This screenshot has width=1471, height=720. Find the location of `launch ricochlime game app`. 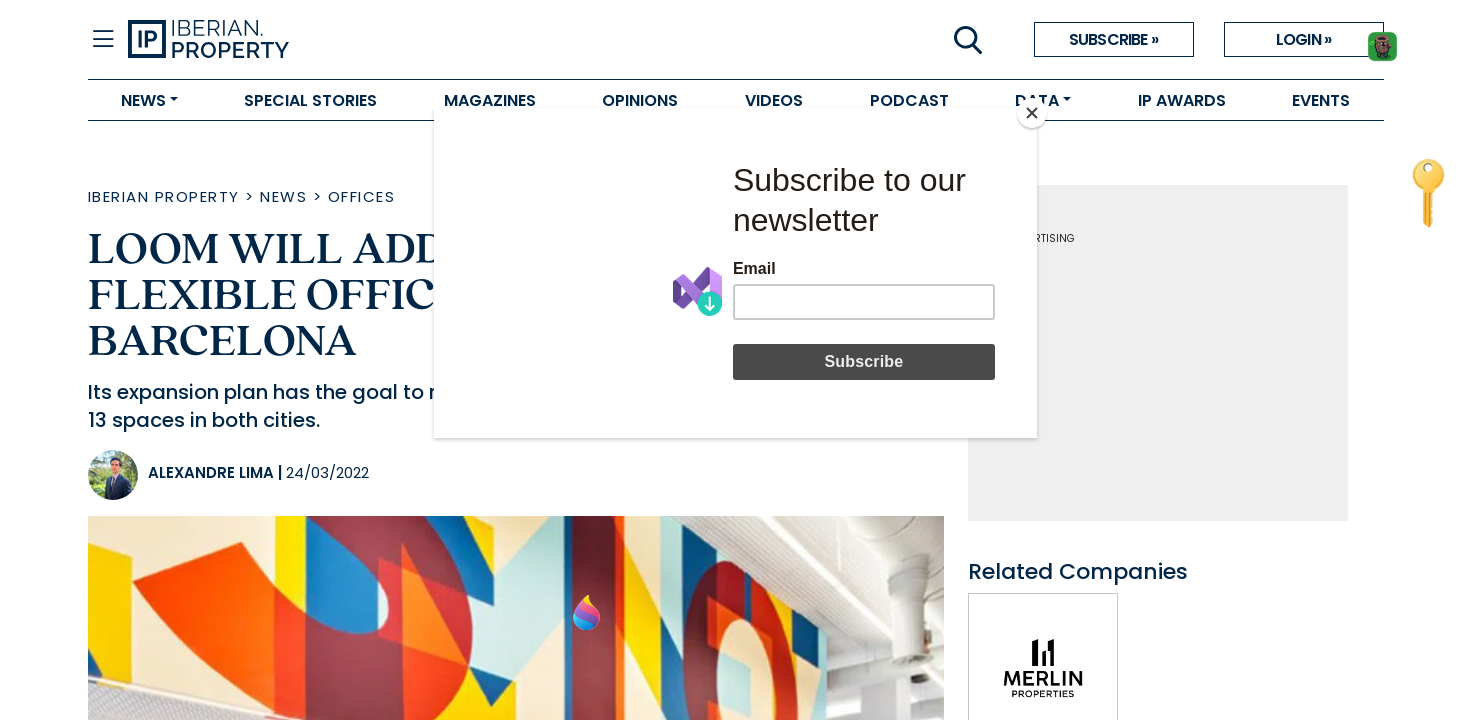

launch ricochlime game app is located at coordinates (1382, 46).